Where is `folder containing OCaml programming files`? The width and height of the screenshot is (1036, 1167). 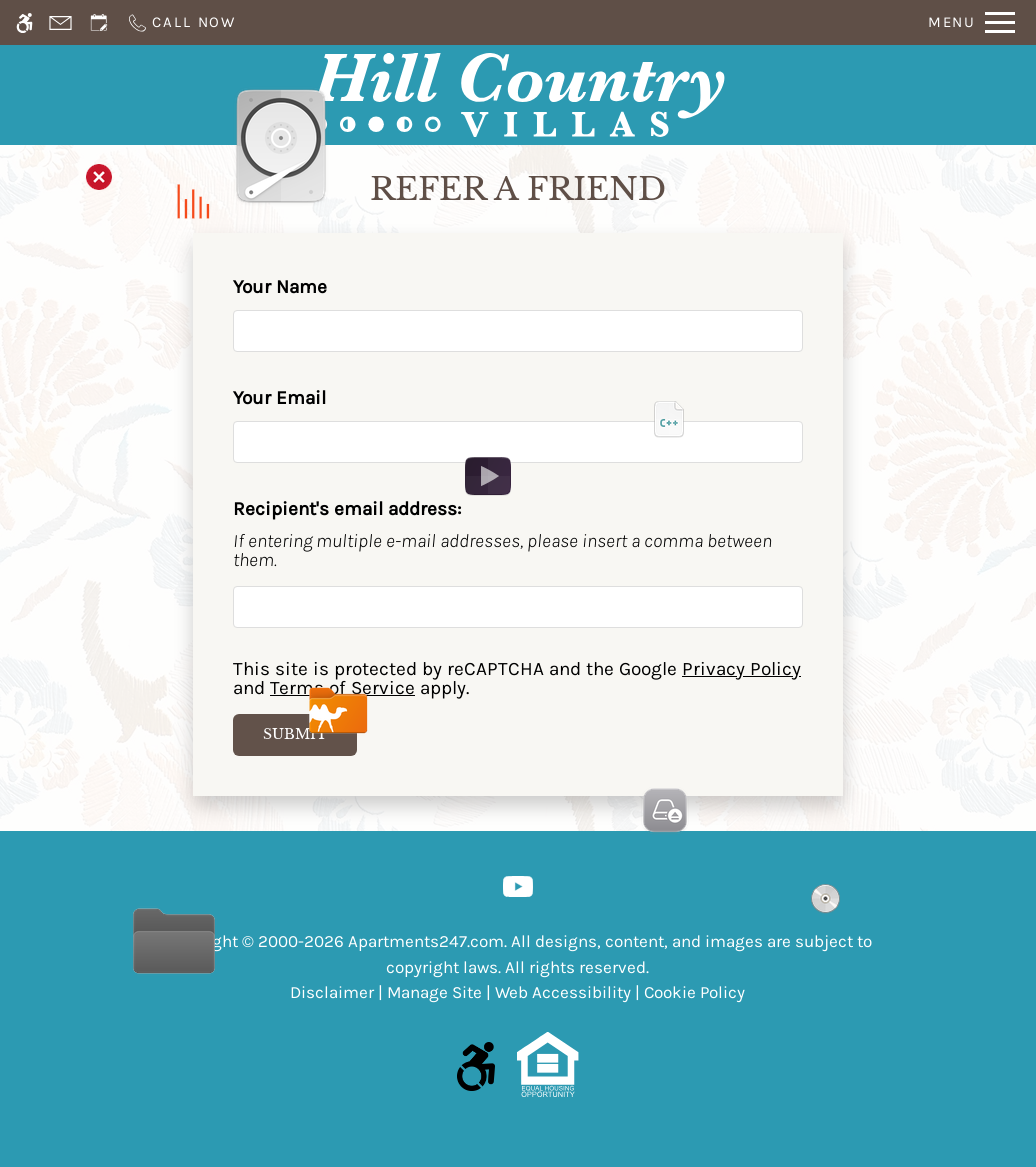
folder containing OCaml programming files is located at coordinates (338, 712).